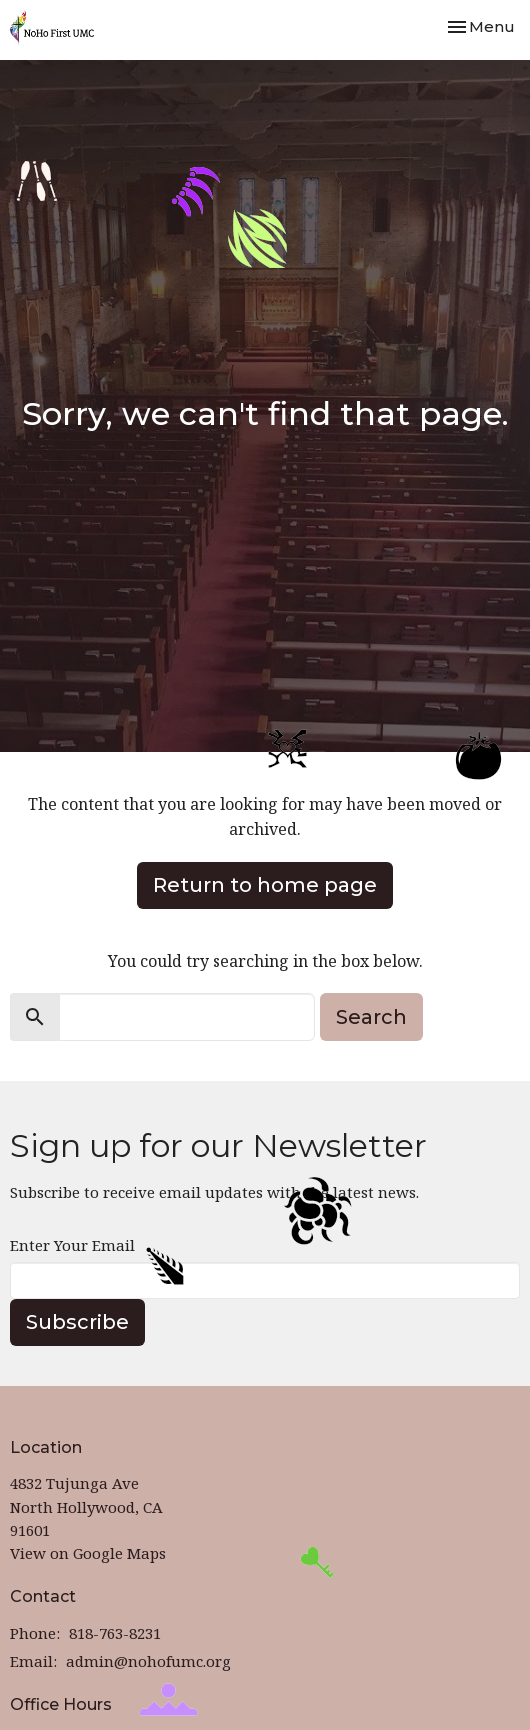  What do you see at coordinates (165, 1266) in the screenshot?
I see `activate beam or energy attack` at bounding box center [165, 1266].